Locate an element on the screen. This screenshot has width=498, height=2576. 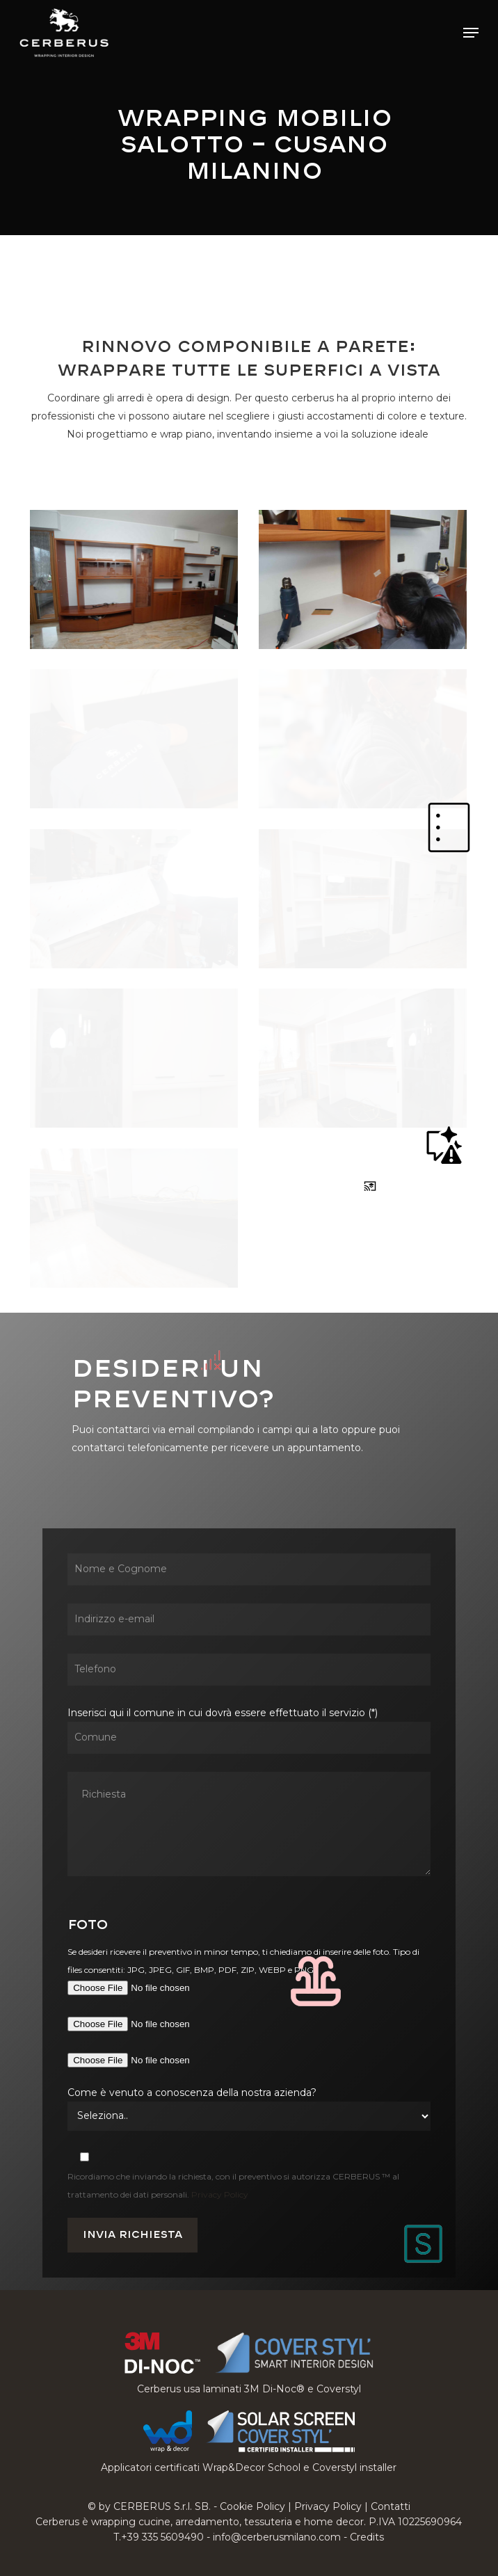
AI chat feature experiencing an issue or error is located at coordinates (443, 1145).